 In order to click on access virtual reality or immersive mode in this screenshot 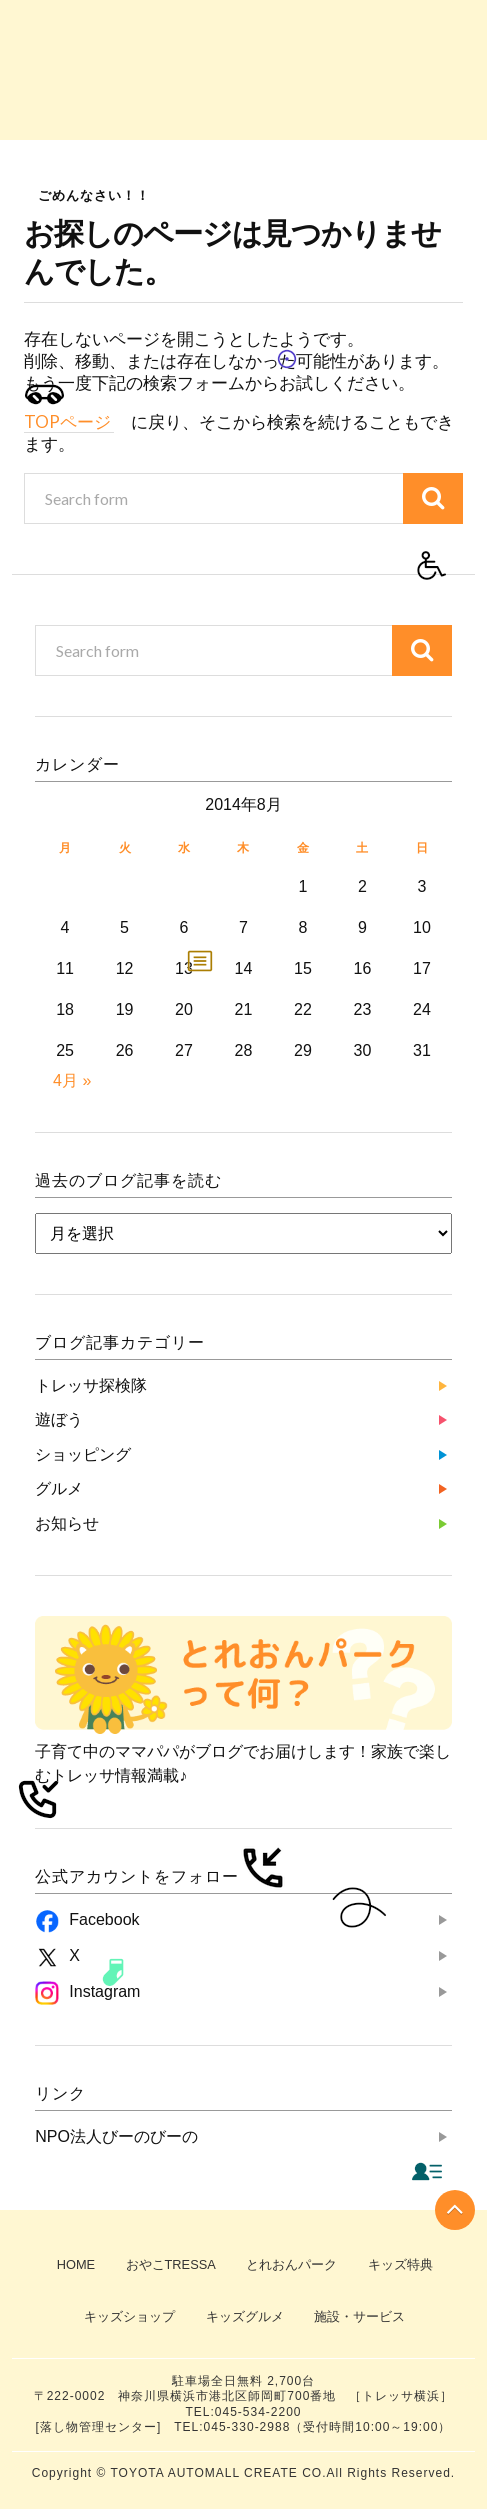, I will do `click(44, 394)`.